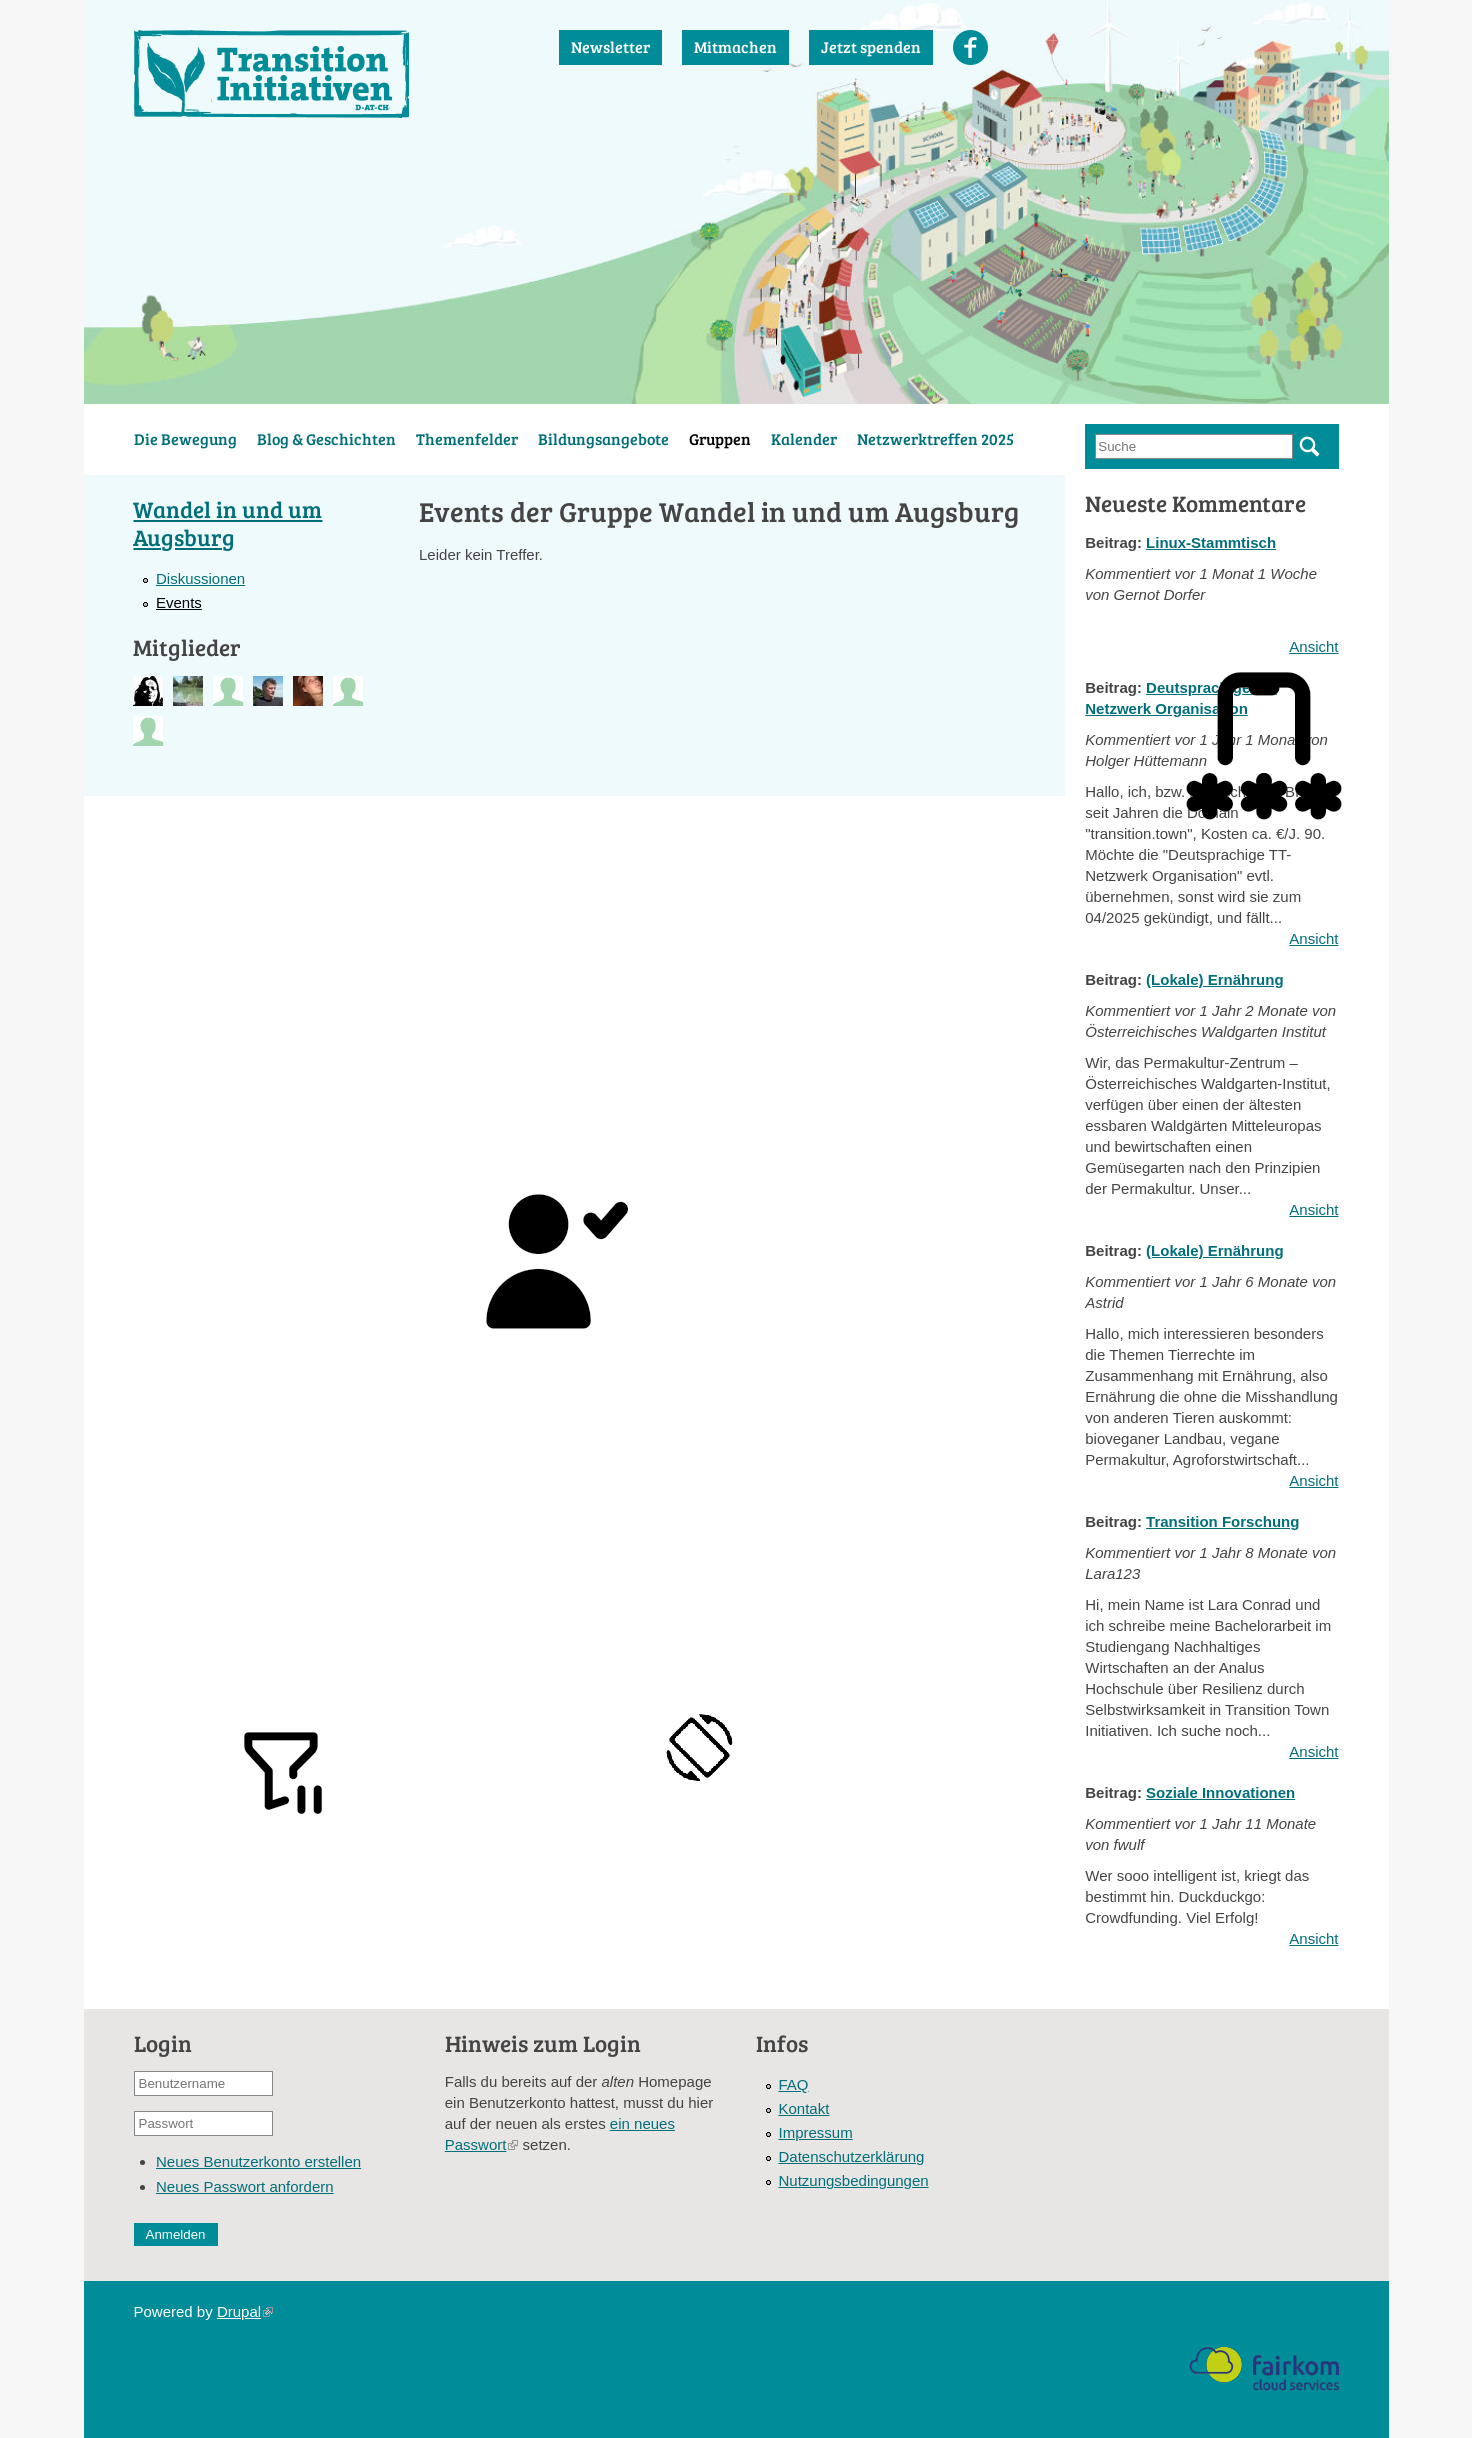 The height and width of the screenshot is (2438, 1472). What do you see at coordinates (281, 1769) in the screenshot?
I see `pause active filters` at bounding box center [281, 1769].